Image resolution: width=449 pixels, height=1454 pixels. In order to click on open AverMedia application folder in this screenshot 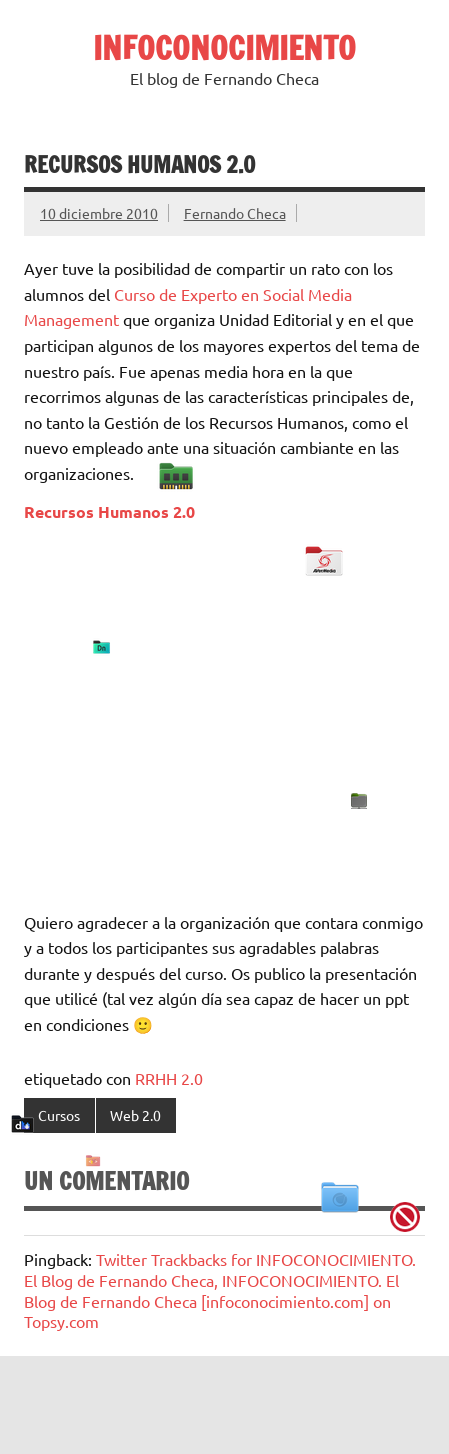, I will do `click(324, 562)`.